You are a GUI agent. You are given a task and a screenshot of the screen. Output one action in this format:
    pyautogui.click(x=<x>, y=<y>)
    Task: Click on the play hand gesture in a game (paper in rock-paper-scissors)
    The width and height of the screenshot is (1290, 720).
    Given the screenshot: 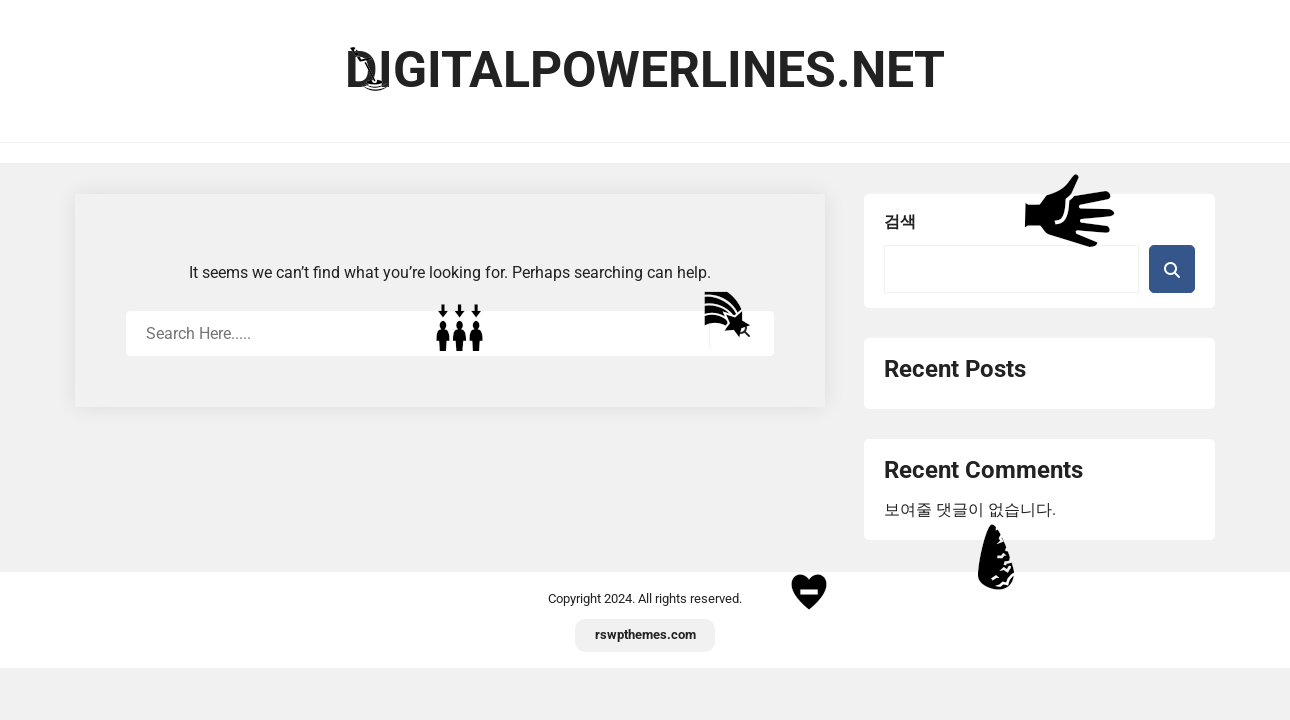 What is the action you would take?
    pyautogui.click(x=1070, y=207)
    